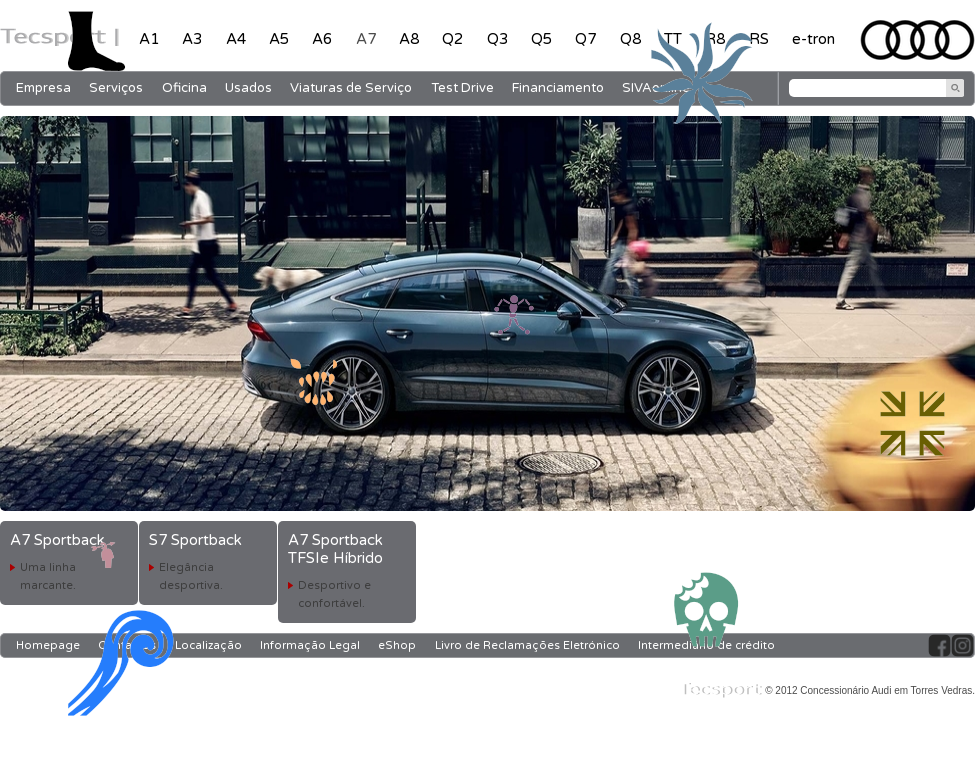 The width and height of the screenshot is (975, 763). I want to click on indicates a critical hit or headshot in gameplay, so click(104, 555).